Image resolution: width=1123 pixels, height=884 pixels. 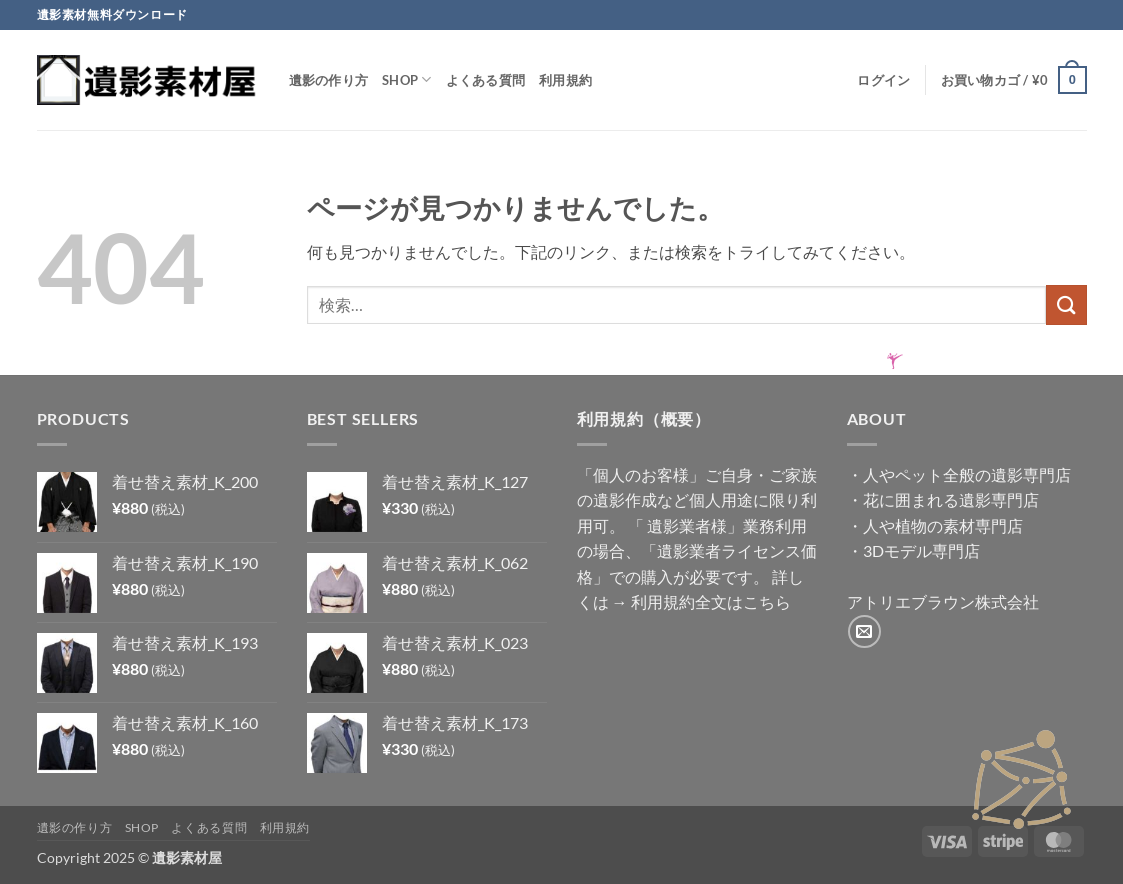 What do you see at coordinates (895, 361) in the screenshot?
I see `access martial arts or combat training` at bounding box center [895, 361].